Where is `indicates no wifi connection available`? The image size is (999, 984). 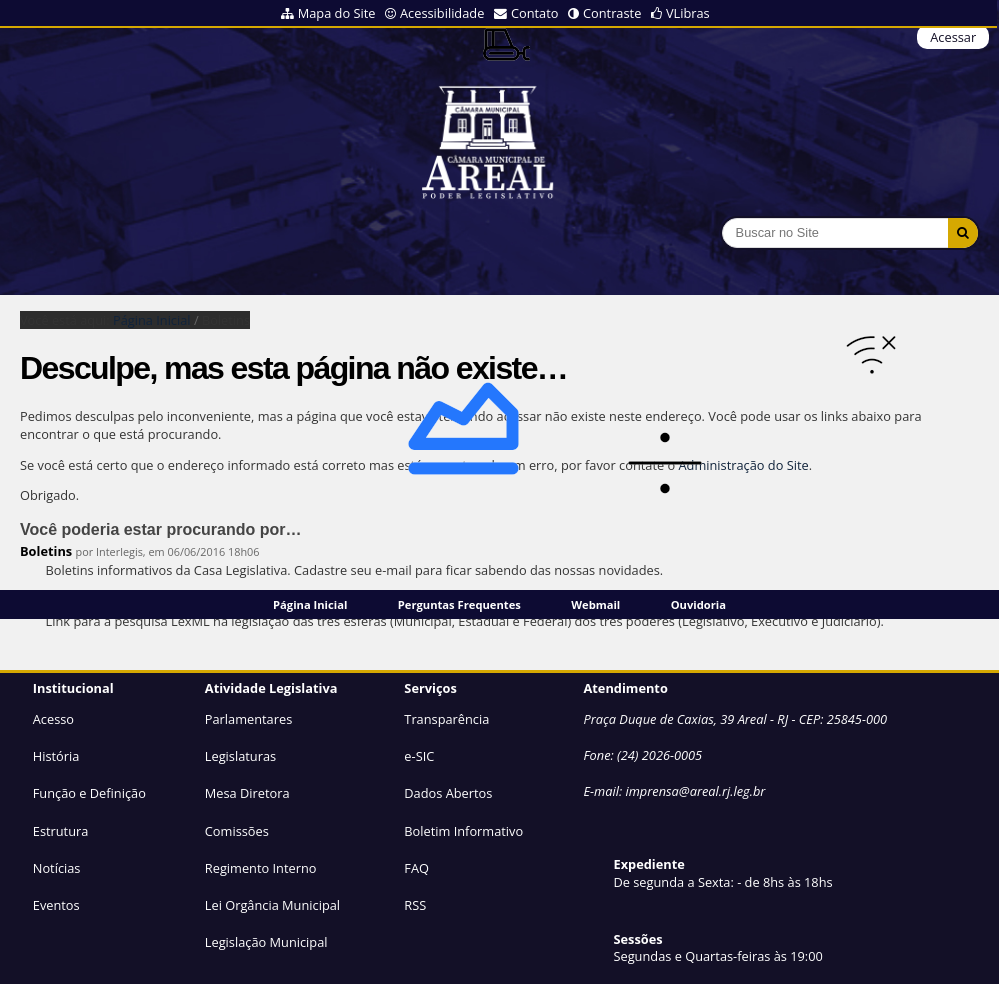
indicates no wifi connection available is located at coordinates (872, 354).